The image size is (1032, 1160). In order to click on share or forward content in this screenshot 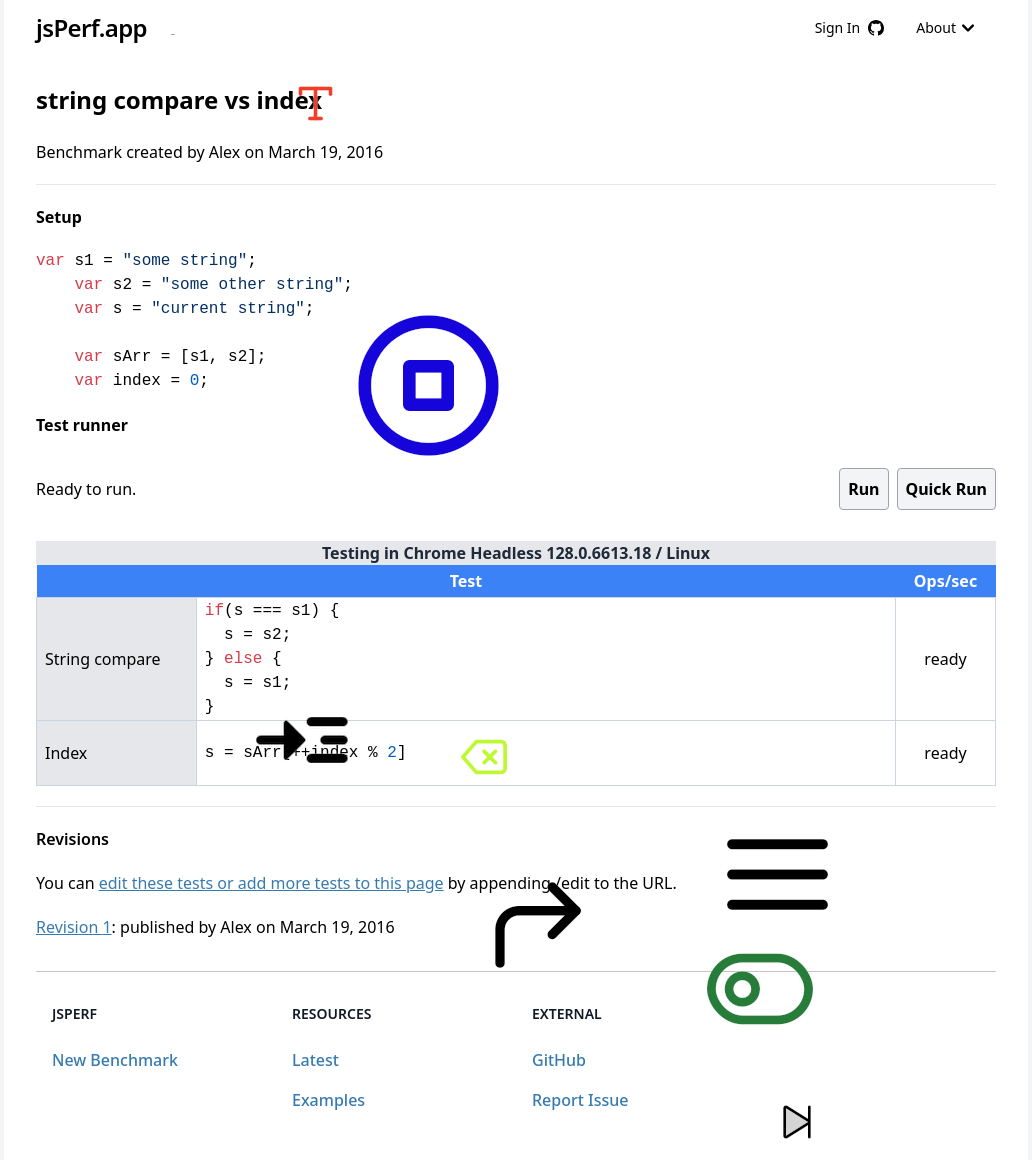, I will do `click(538, 925)`.